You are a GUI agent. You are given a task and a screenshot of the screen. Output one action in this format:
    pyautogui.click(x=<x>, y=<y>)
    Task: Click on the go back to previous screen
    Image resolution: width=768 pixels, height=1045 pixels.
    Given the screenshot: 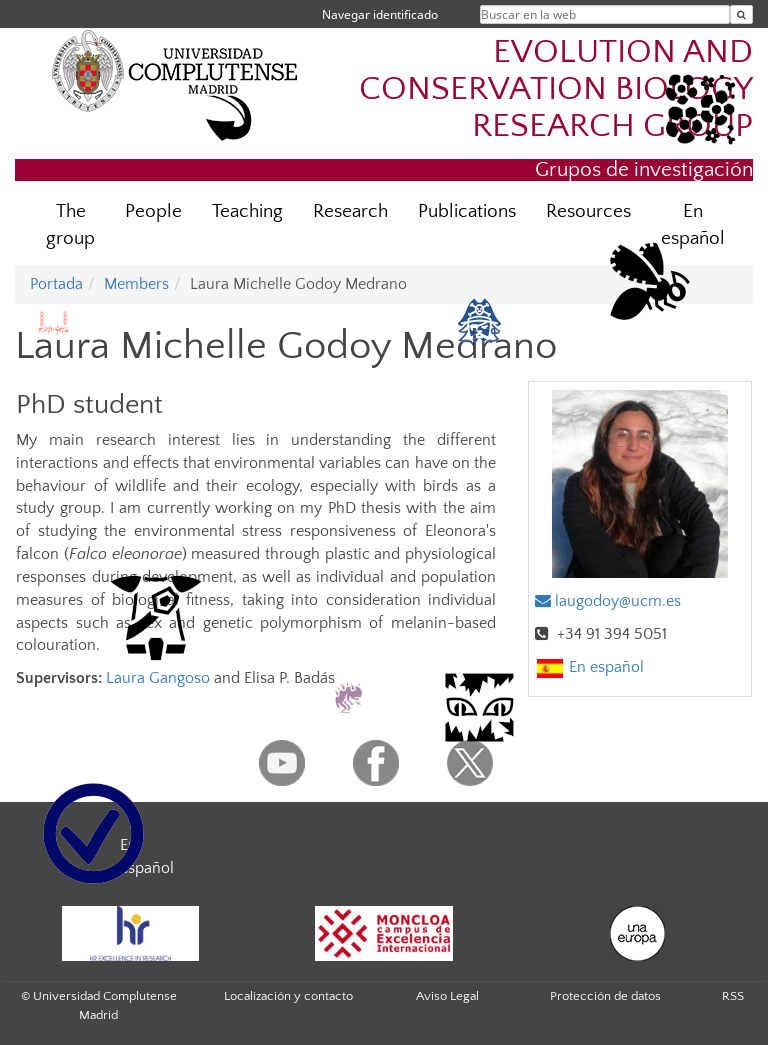 What is the action you would take?
    pyautogui.click(x=228, y=118)
    